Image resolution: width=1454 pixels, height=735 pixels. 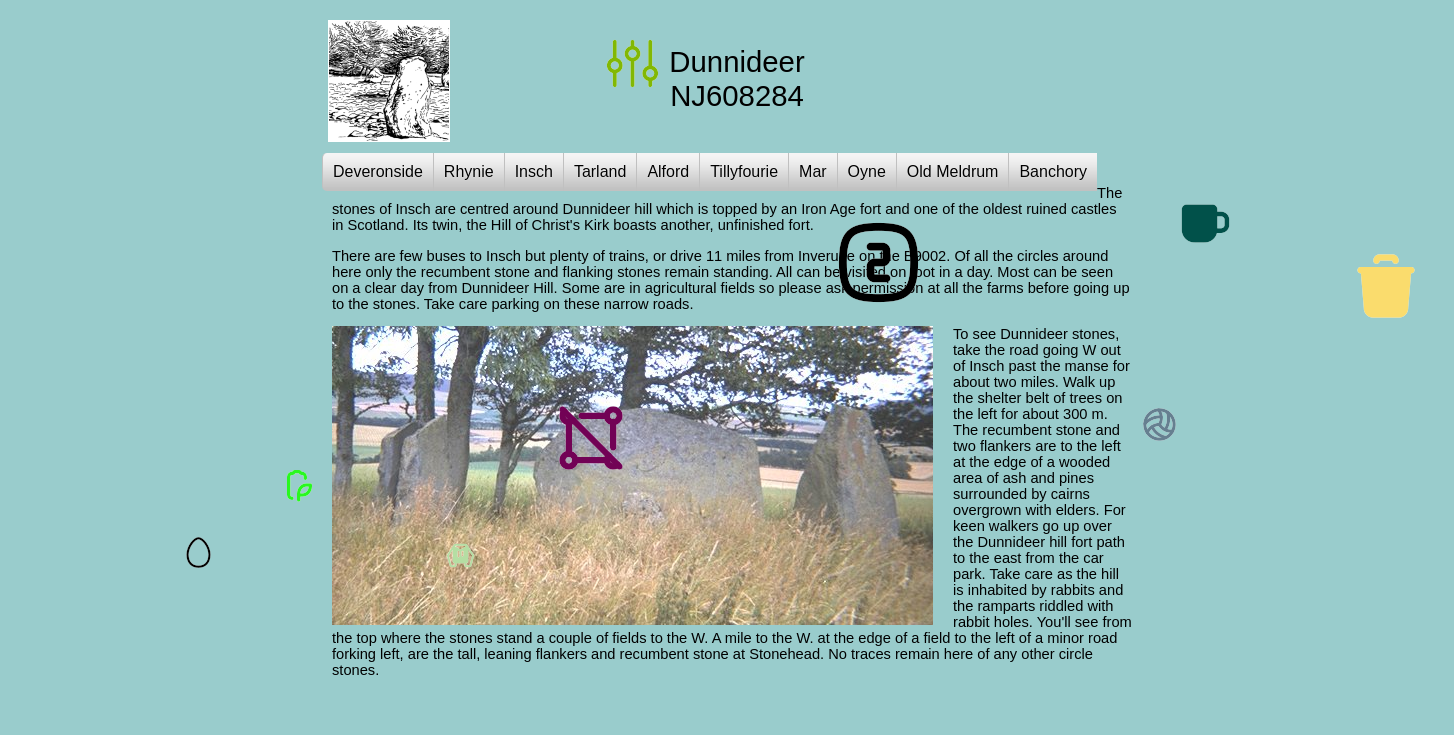 What do you see at coordinates (460, 555) in the screenshot?
I see `browse clothing or apparel items` at bounding box center [460, 555].